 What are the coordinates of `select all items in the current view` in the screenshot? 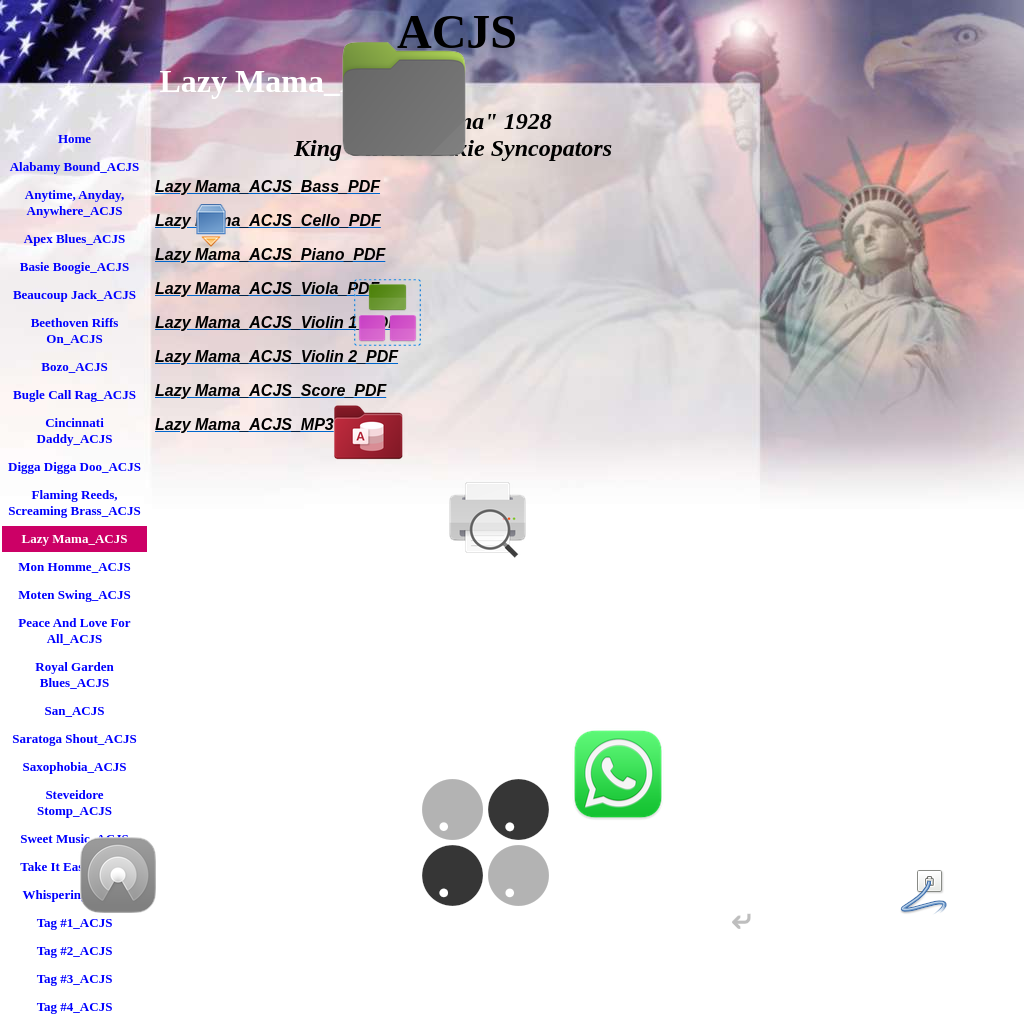 It's located at (387, 312).